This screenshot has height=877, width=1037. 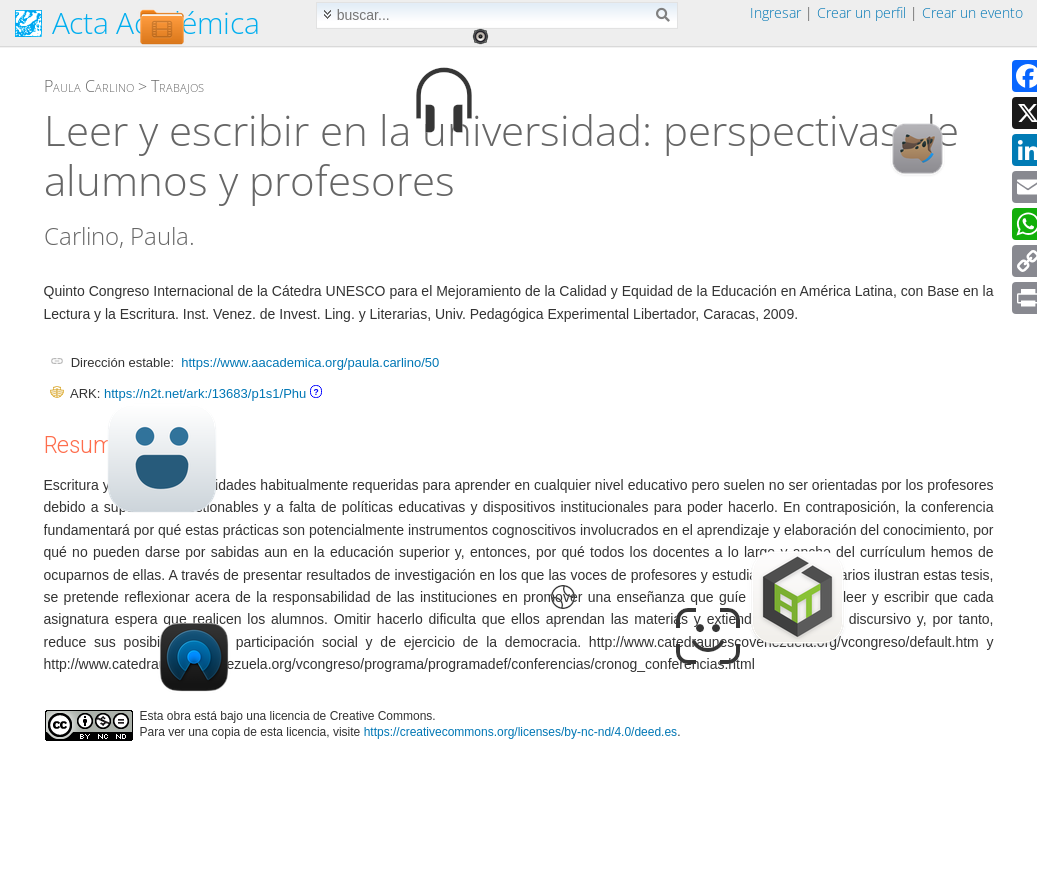 What do you see at coordinates (708, 636) in the screenshot?
I see `face recognition authentication` at bounding box center [708, 636].